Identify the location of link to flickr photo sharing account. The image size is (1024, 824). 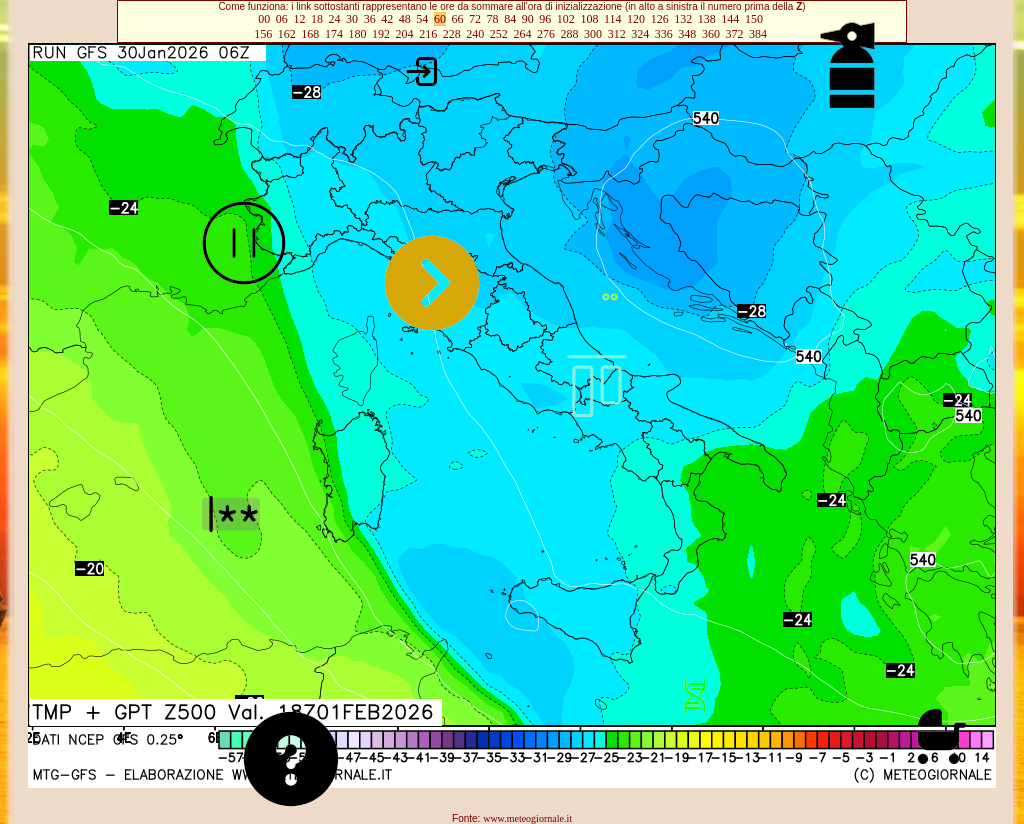
(610, 297).